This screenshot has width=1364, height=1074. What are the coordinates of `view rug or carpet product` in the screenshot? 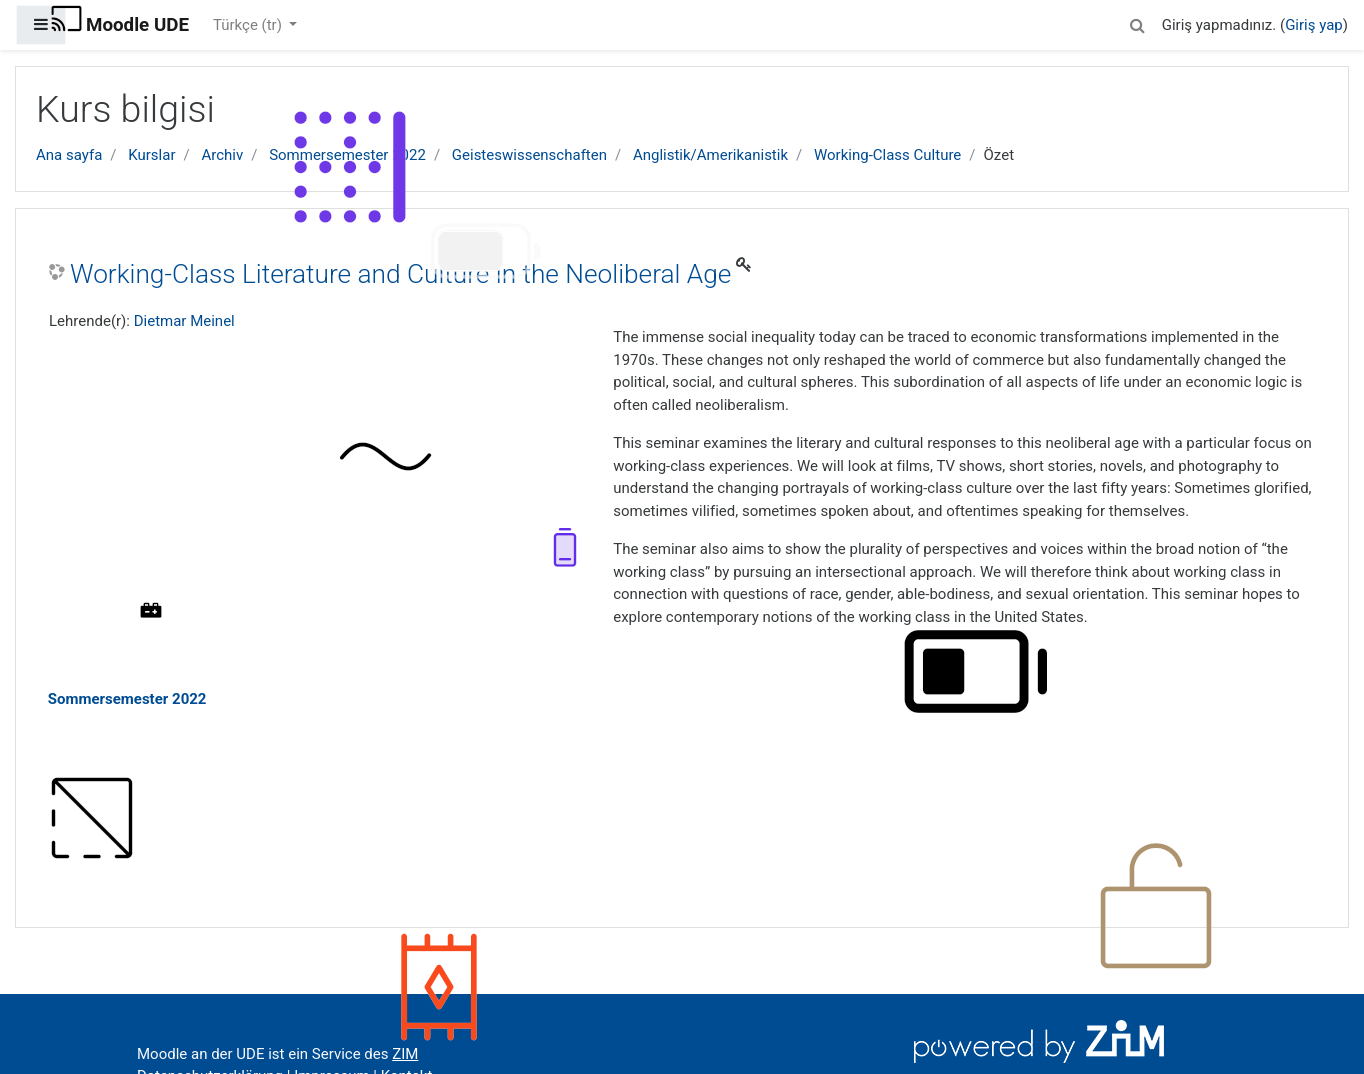 It's located at (439, 987).